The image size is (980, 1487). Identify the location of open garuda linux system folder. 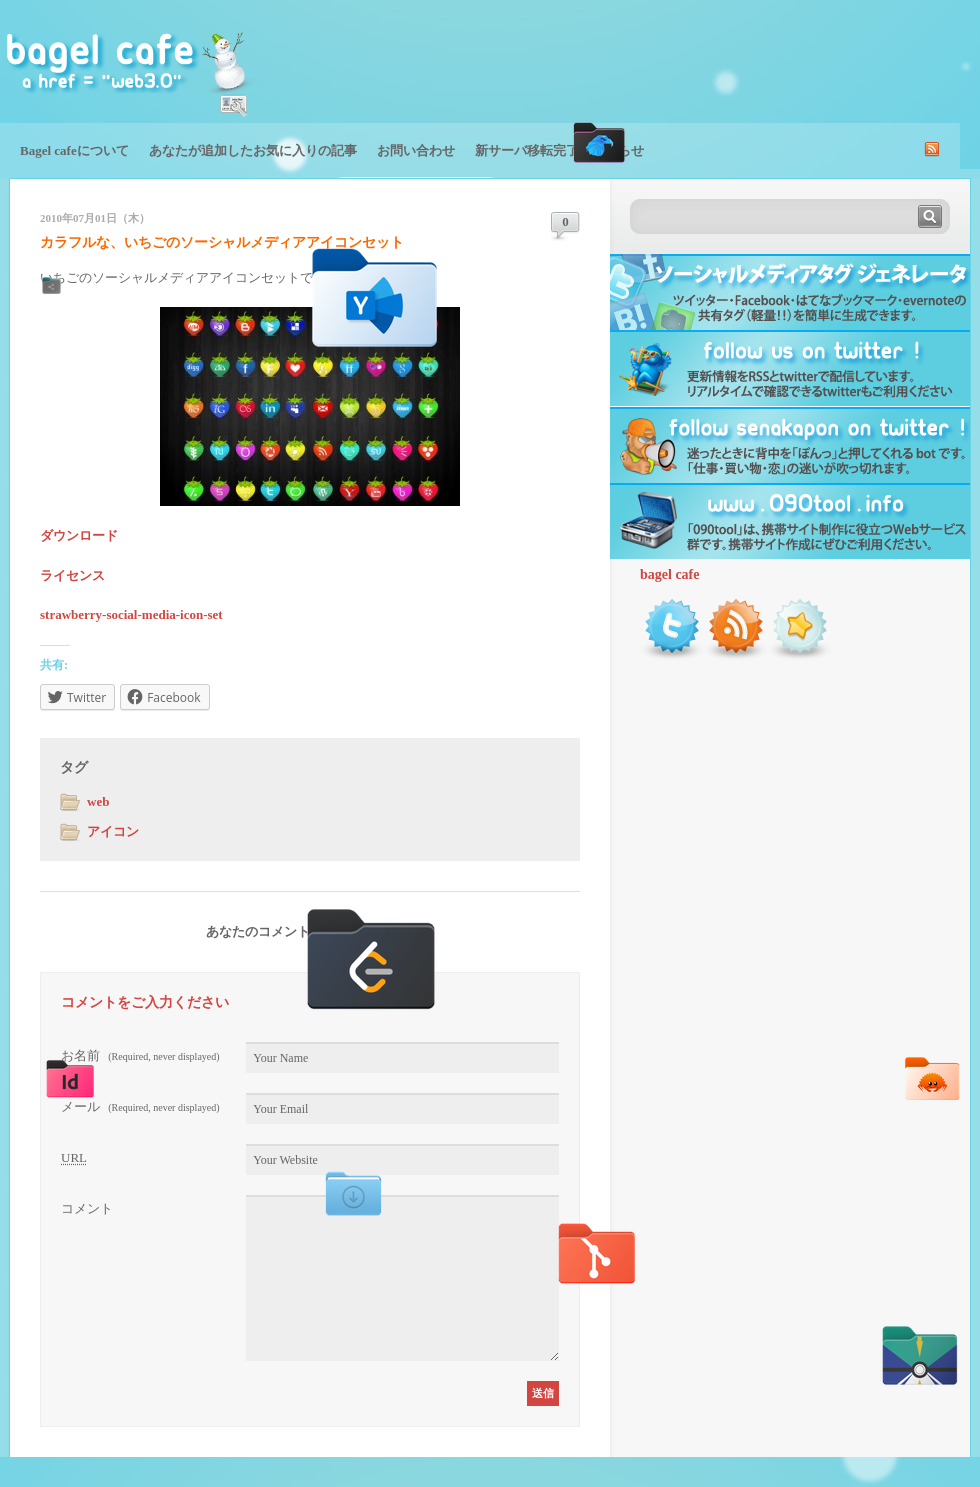
(599, 144).